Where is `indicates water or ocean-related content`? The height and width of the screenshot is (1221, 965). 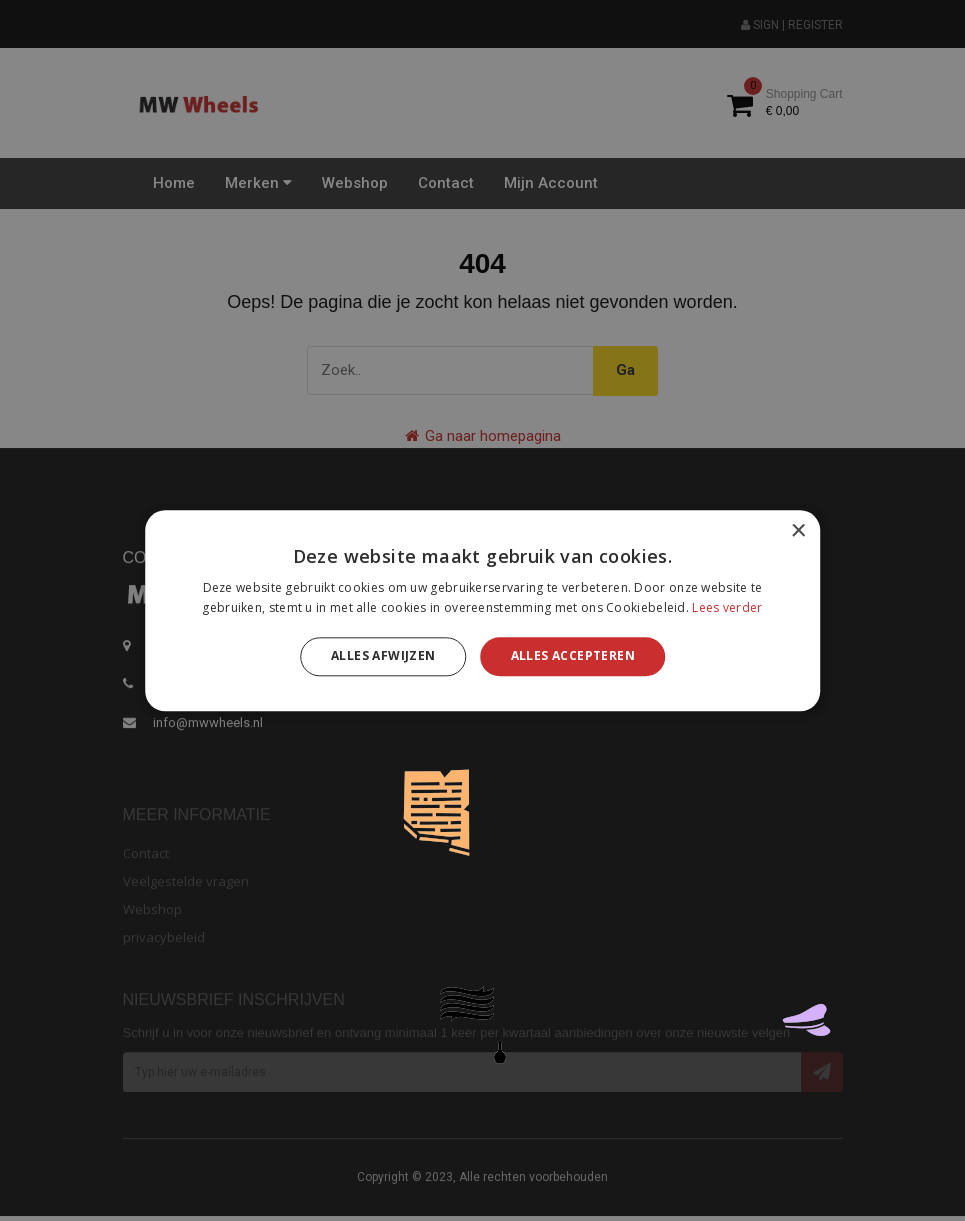 indicates water or ocean-related content is located at coordinates (467, 1003).